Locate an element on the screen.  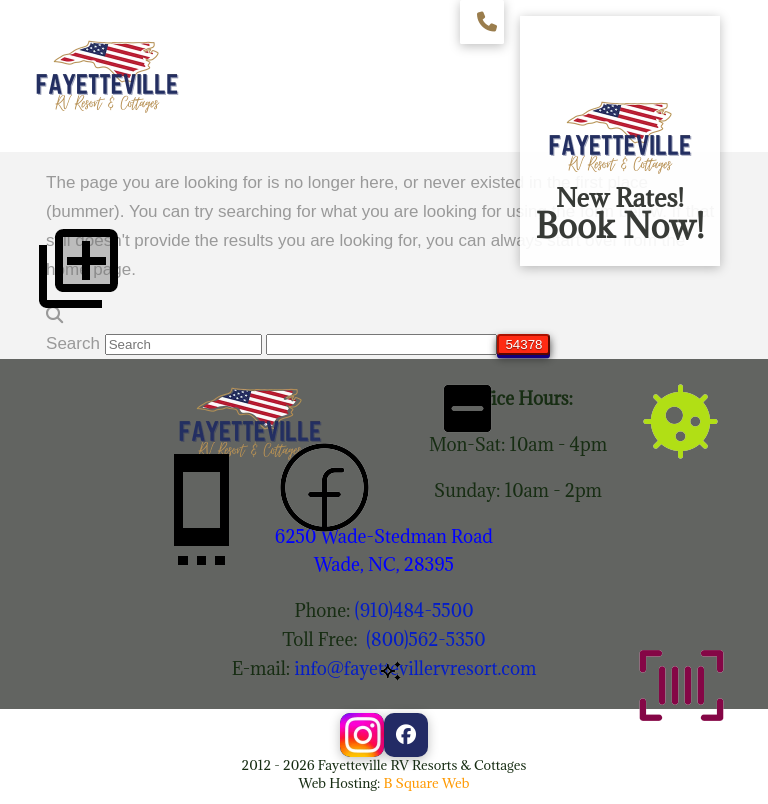
indicates AI-generated or enhanced content is located at coordinates (391, 671).